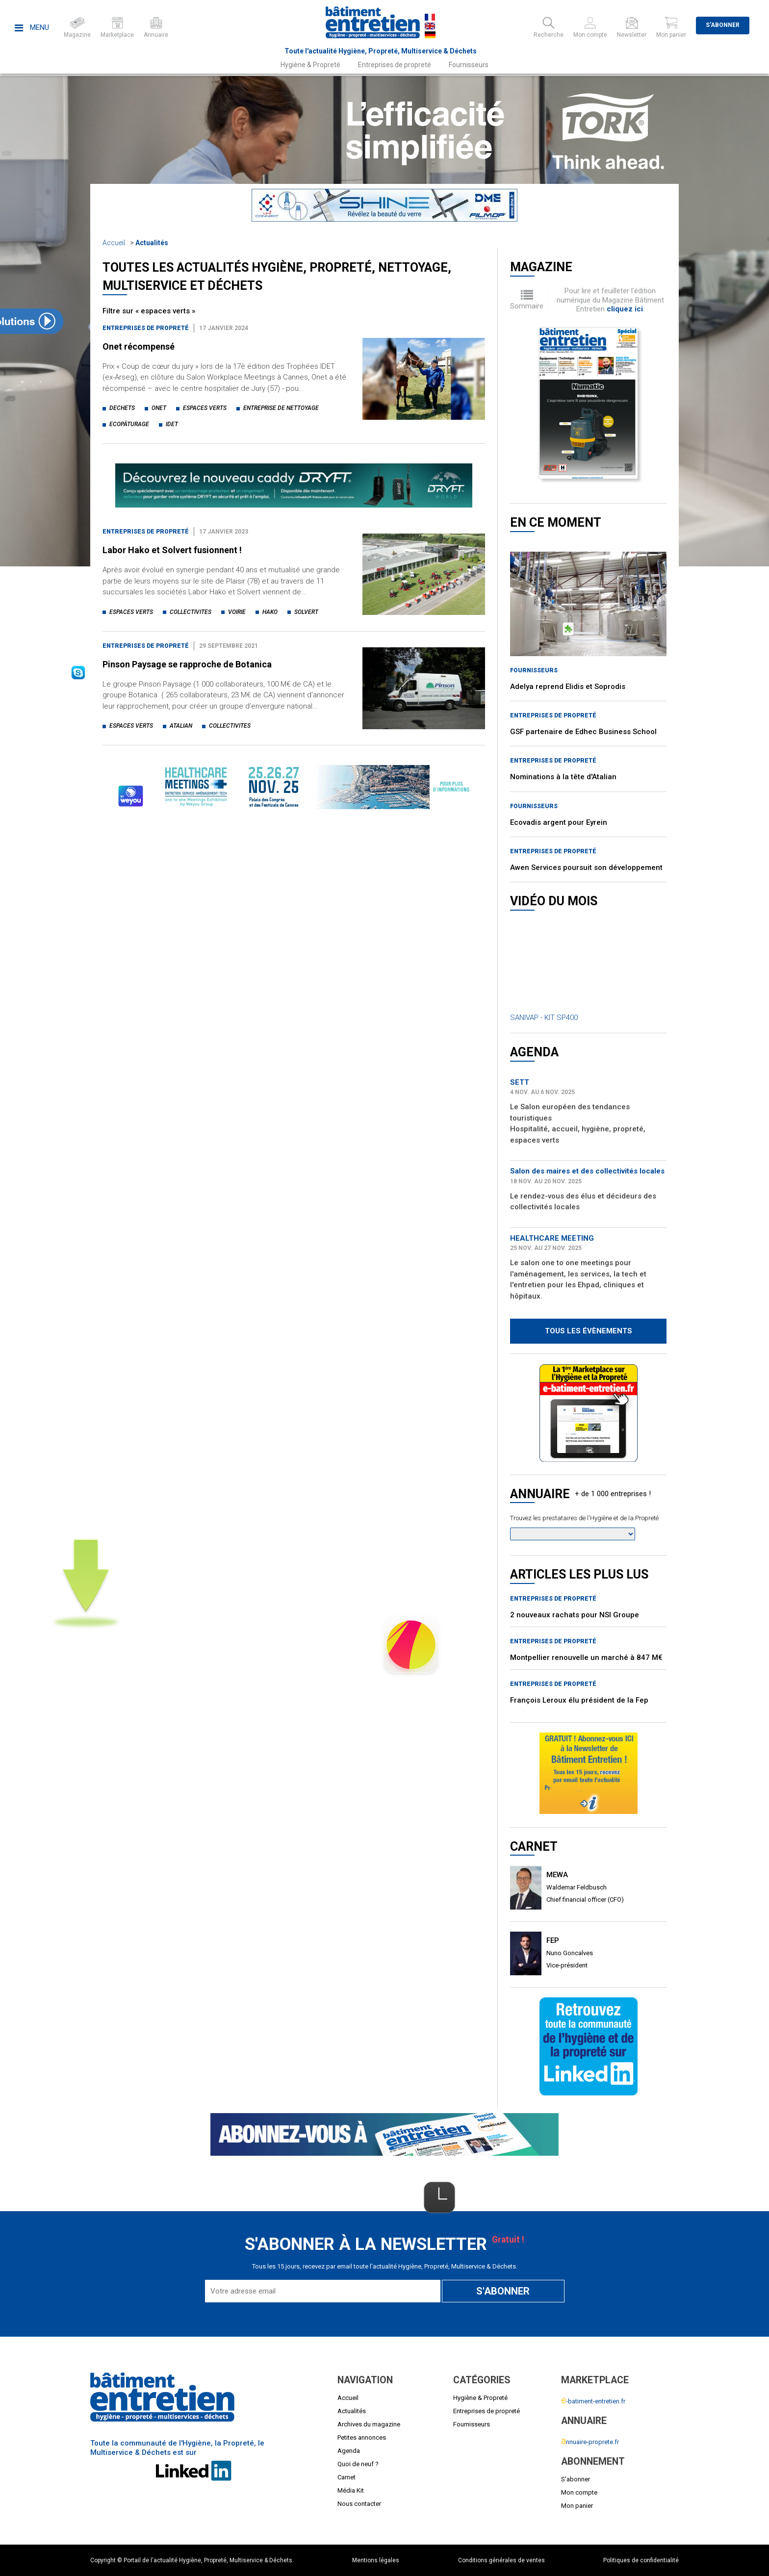 The image size is (769, 2576). Describe the element at coordinates (86, 1578) in the screenshot. I see `save the current file or document` at that location.